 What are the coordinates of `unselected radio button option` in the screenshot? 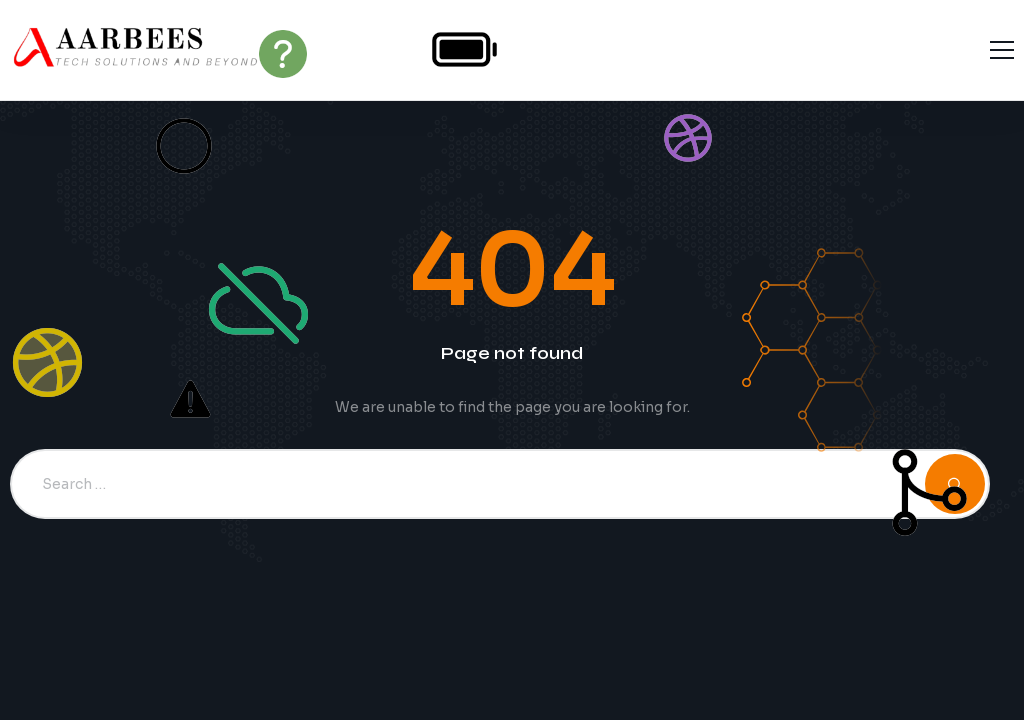 It's located at (184, 146).